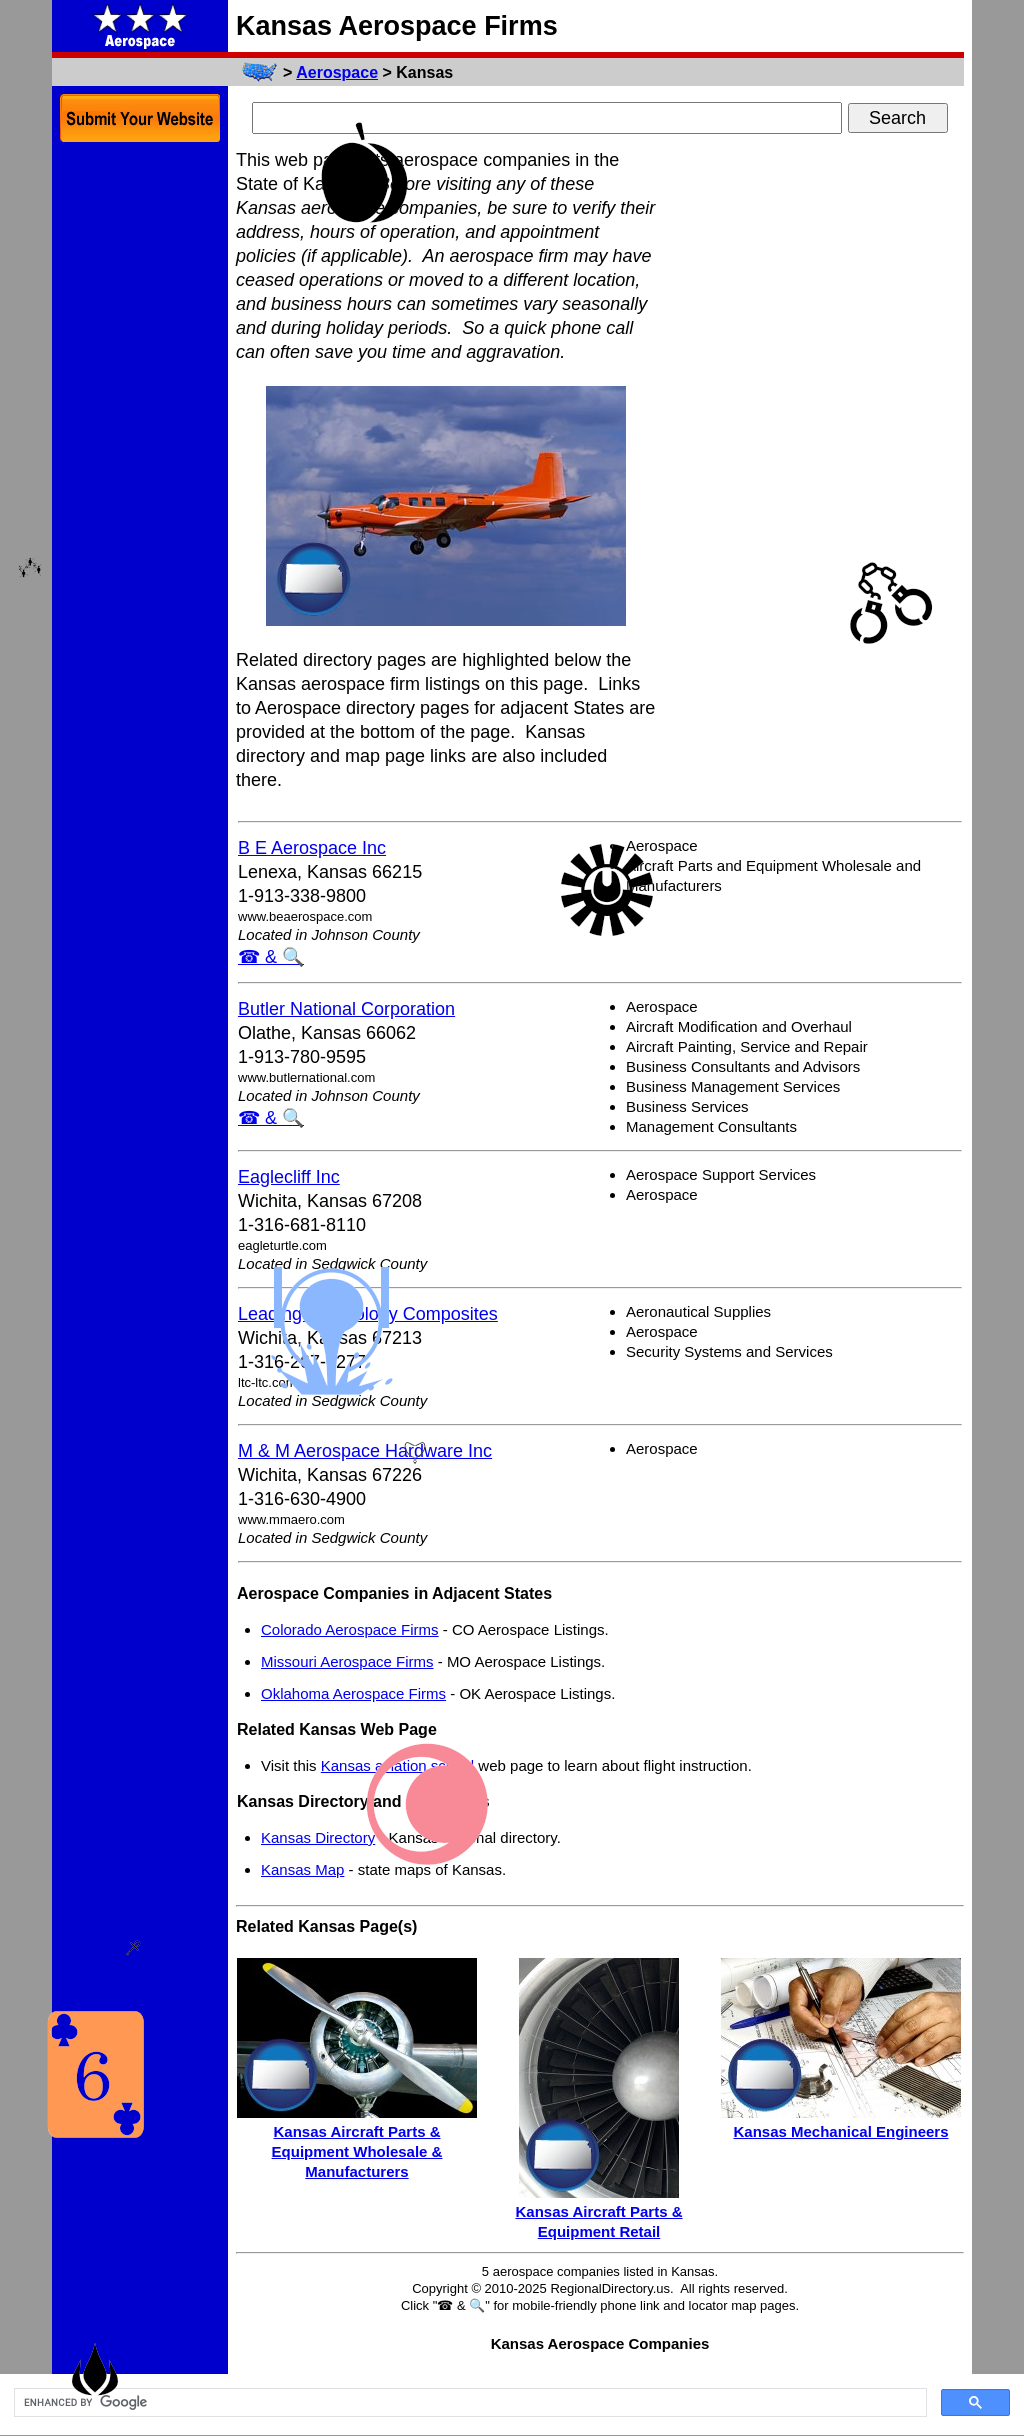 This screenshot has height=2436, width=1024. I want to click on toggle dark mode or night theme, so click(428, 1804).